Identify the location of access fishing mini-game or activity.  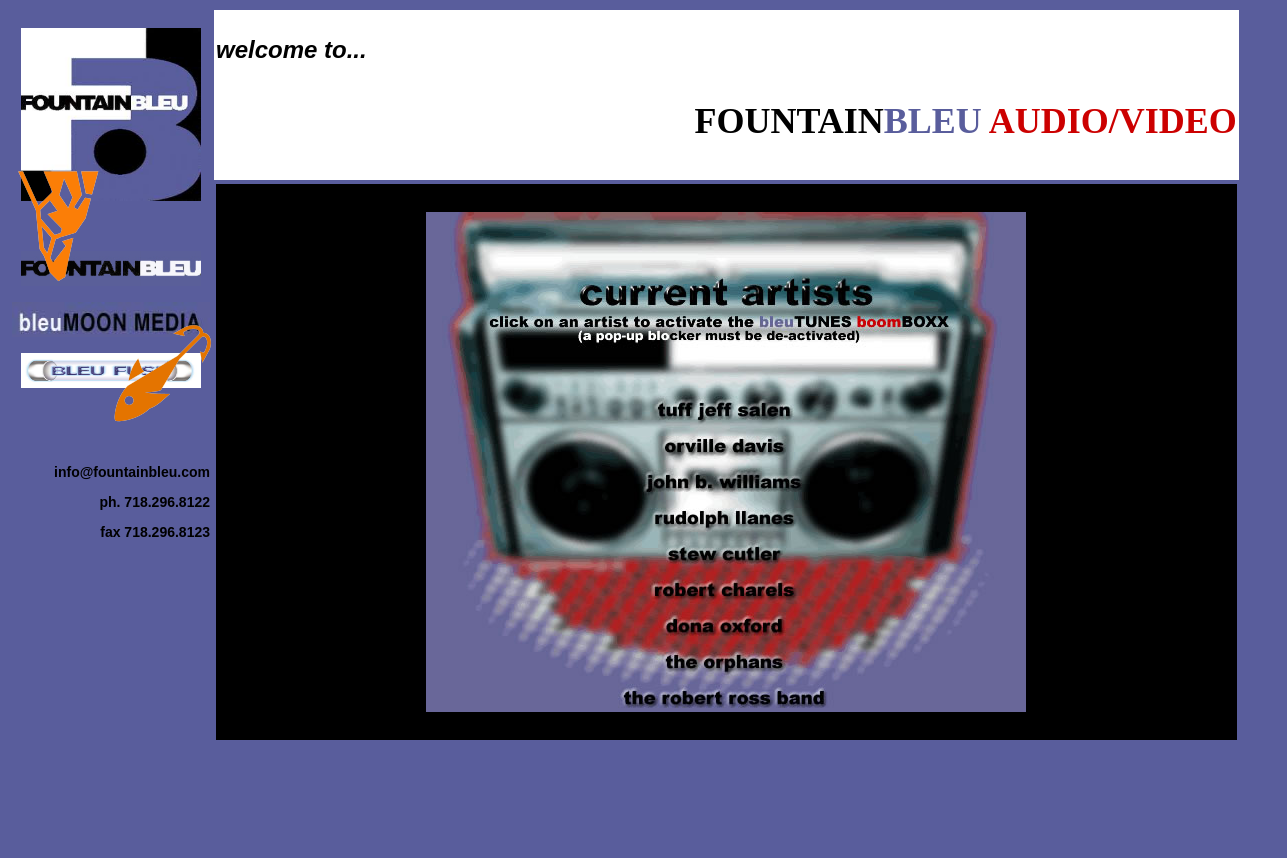
(163, 372).